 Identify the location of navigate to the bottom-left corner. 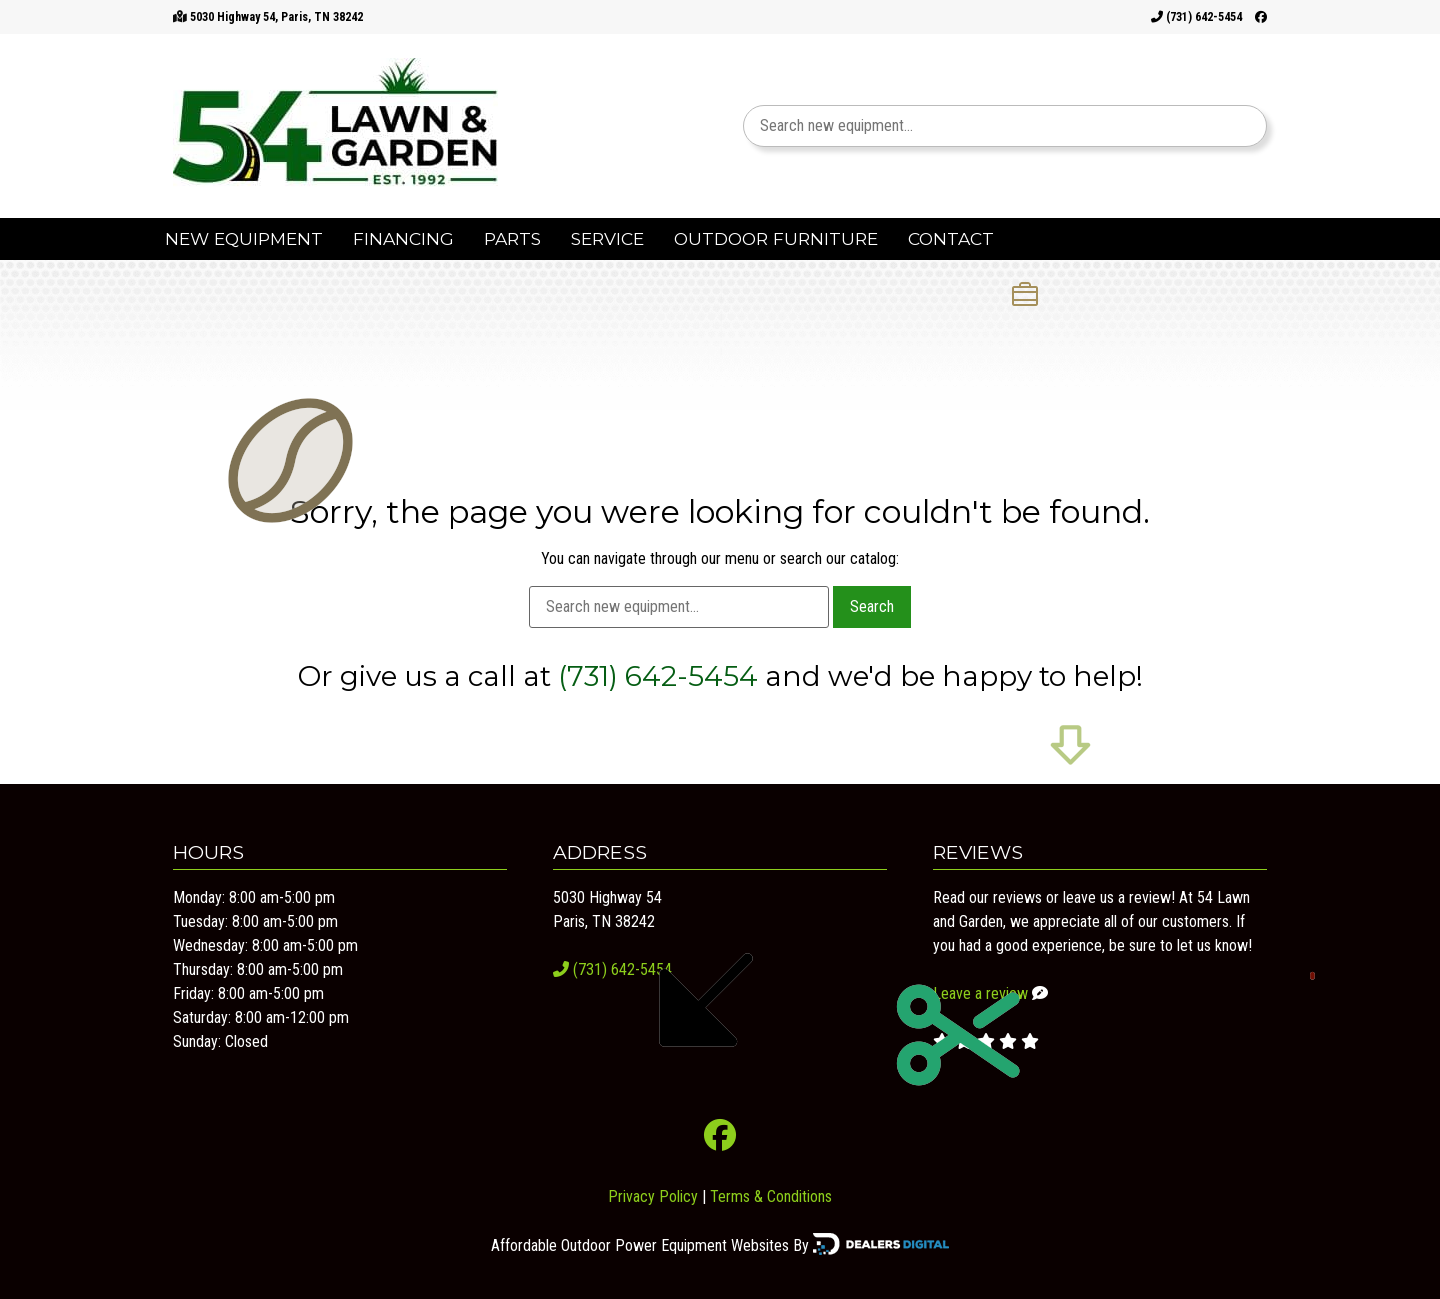
(706, 1000).